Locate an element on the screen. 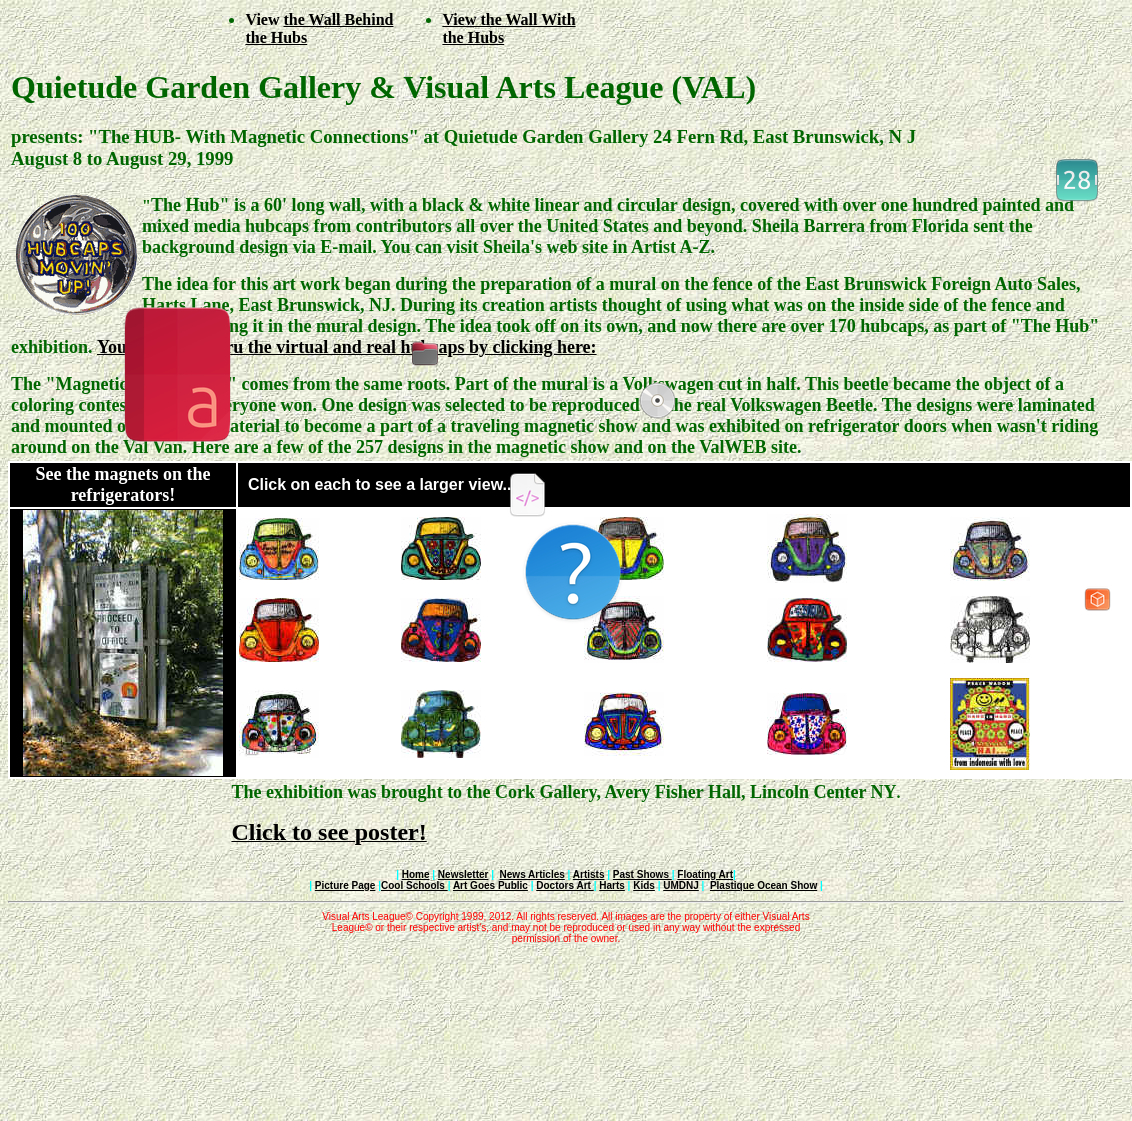 Image resolution: width=1132 pixels, height=1121 pixels. access help documentation is located at coordinates (573, 572).